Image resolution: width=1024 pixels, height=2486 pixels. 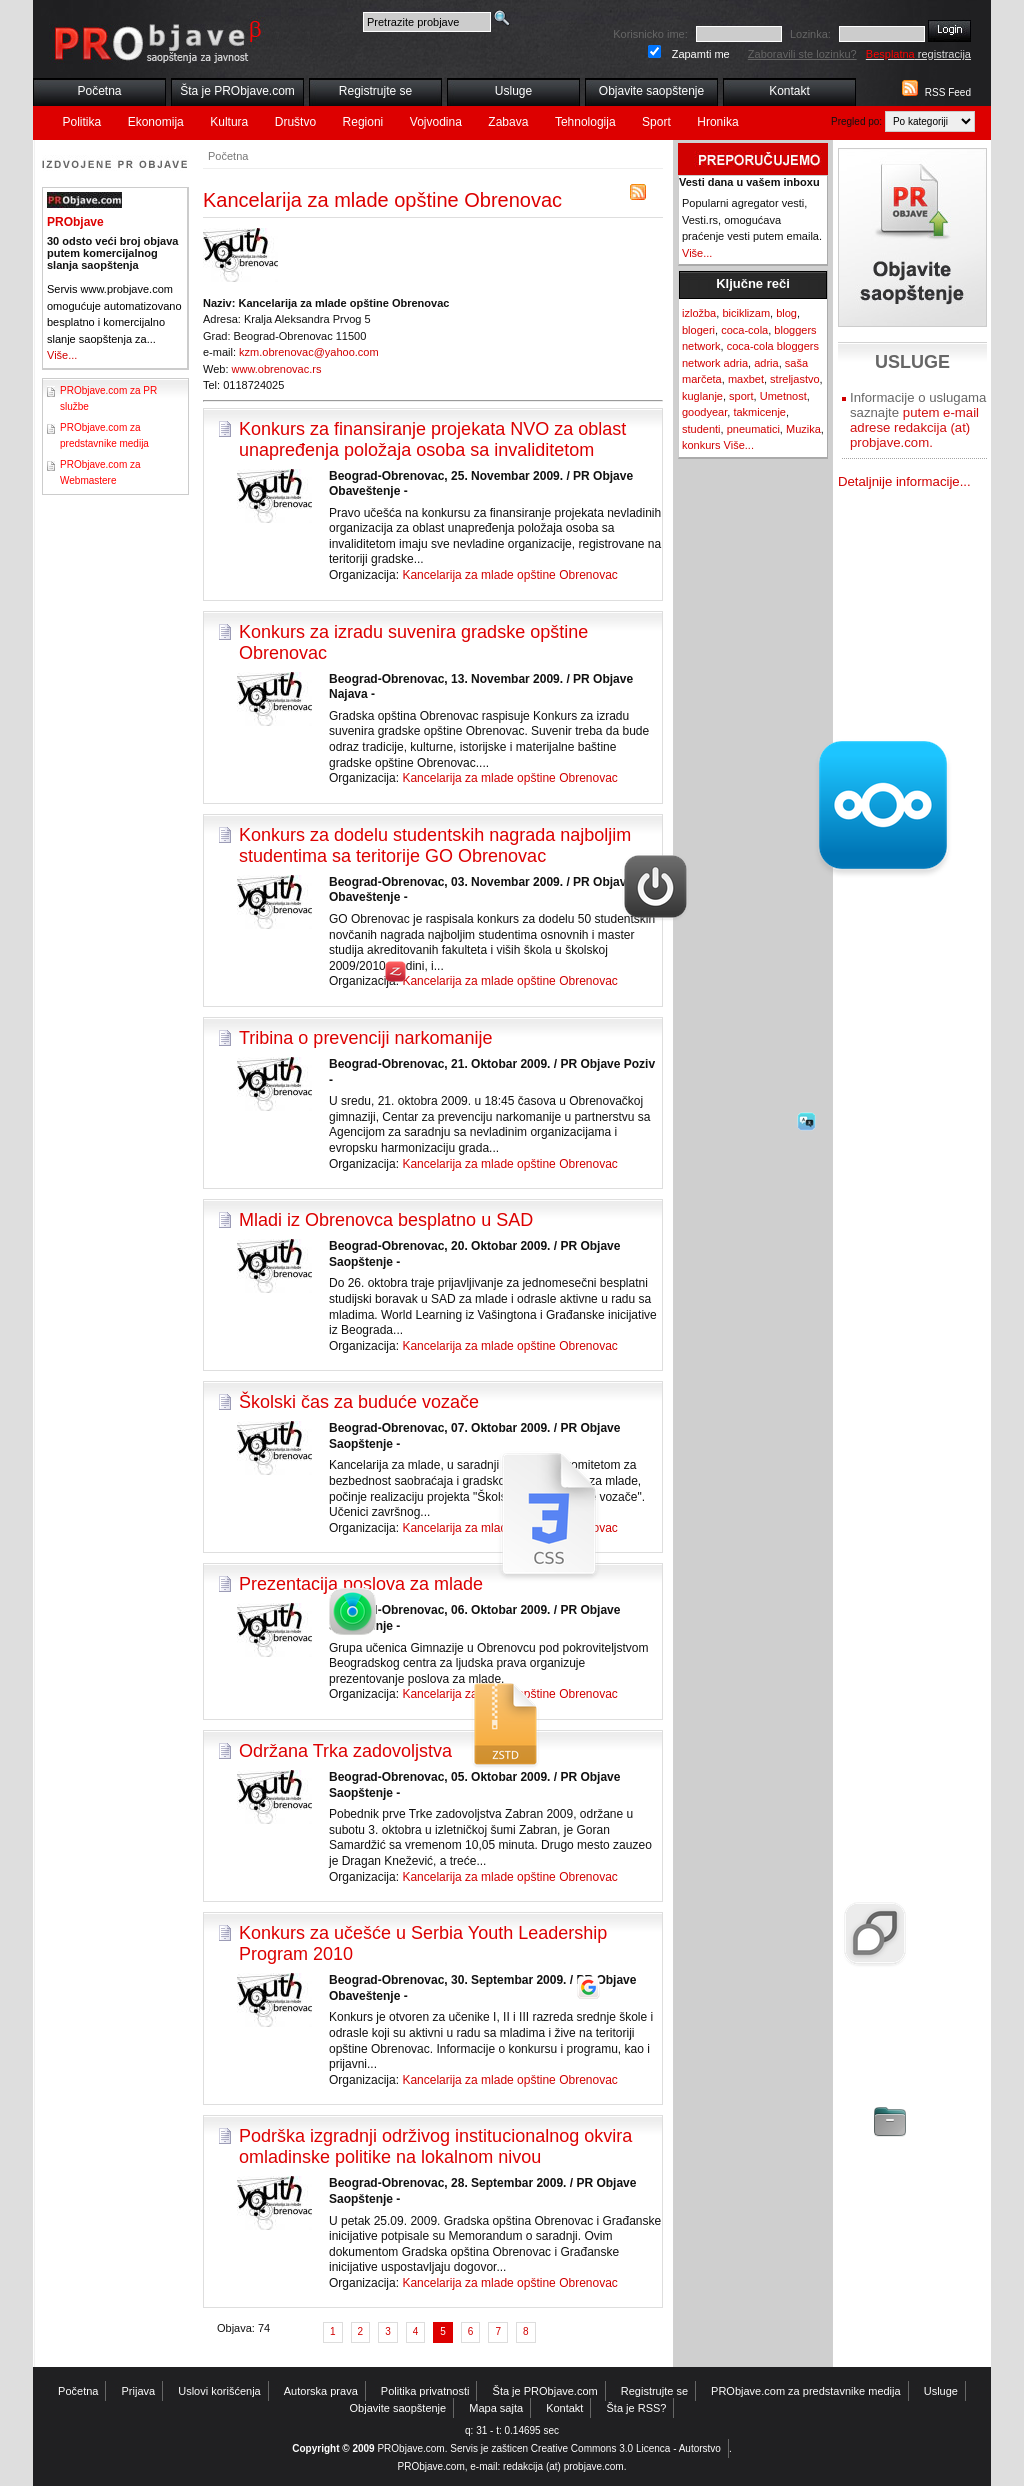 I want to click on a zstandard compressed file, so click(x=505, y=1725).